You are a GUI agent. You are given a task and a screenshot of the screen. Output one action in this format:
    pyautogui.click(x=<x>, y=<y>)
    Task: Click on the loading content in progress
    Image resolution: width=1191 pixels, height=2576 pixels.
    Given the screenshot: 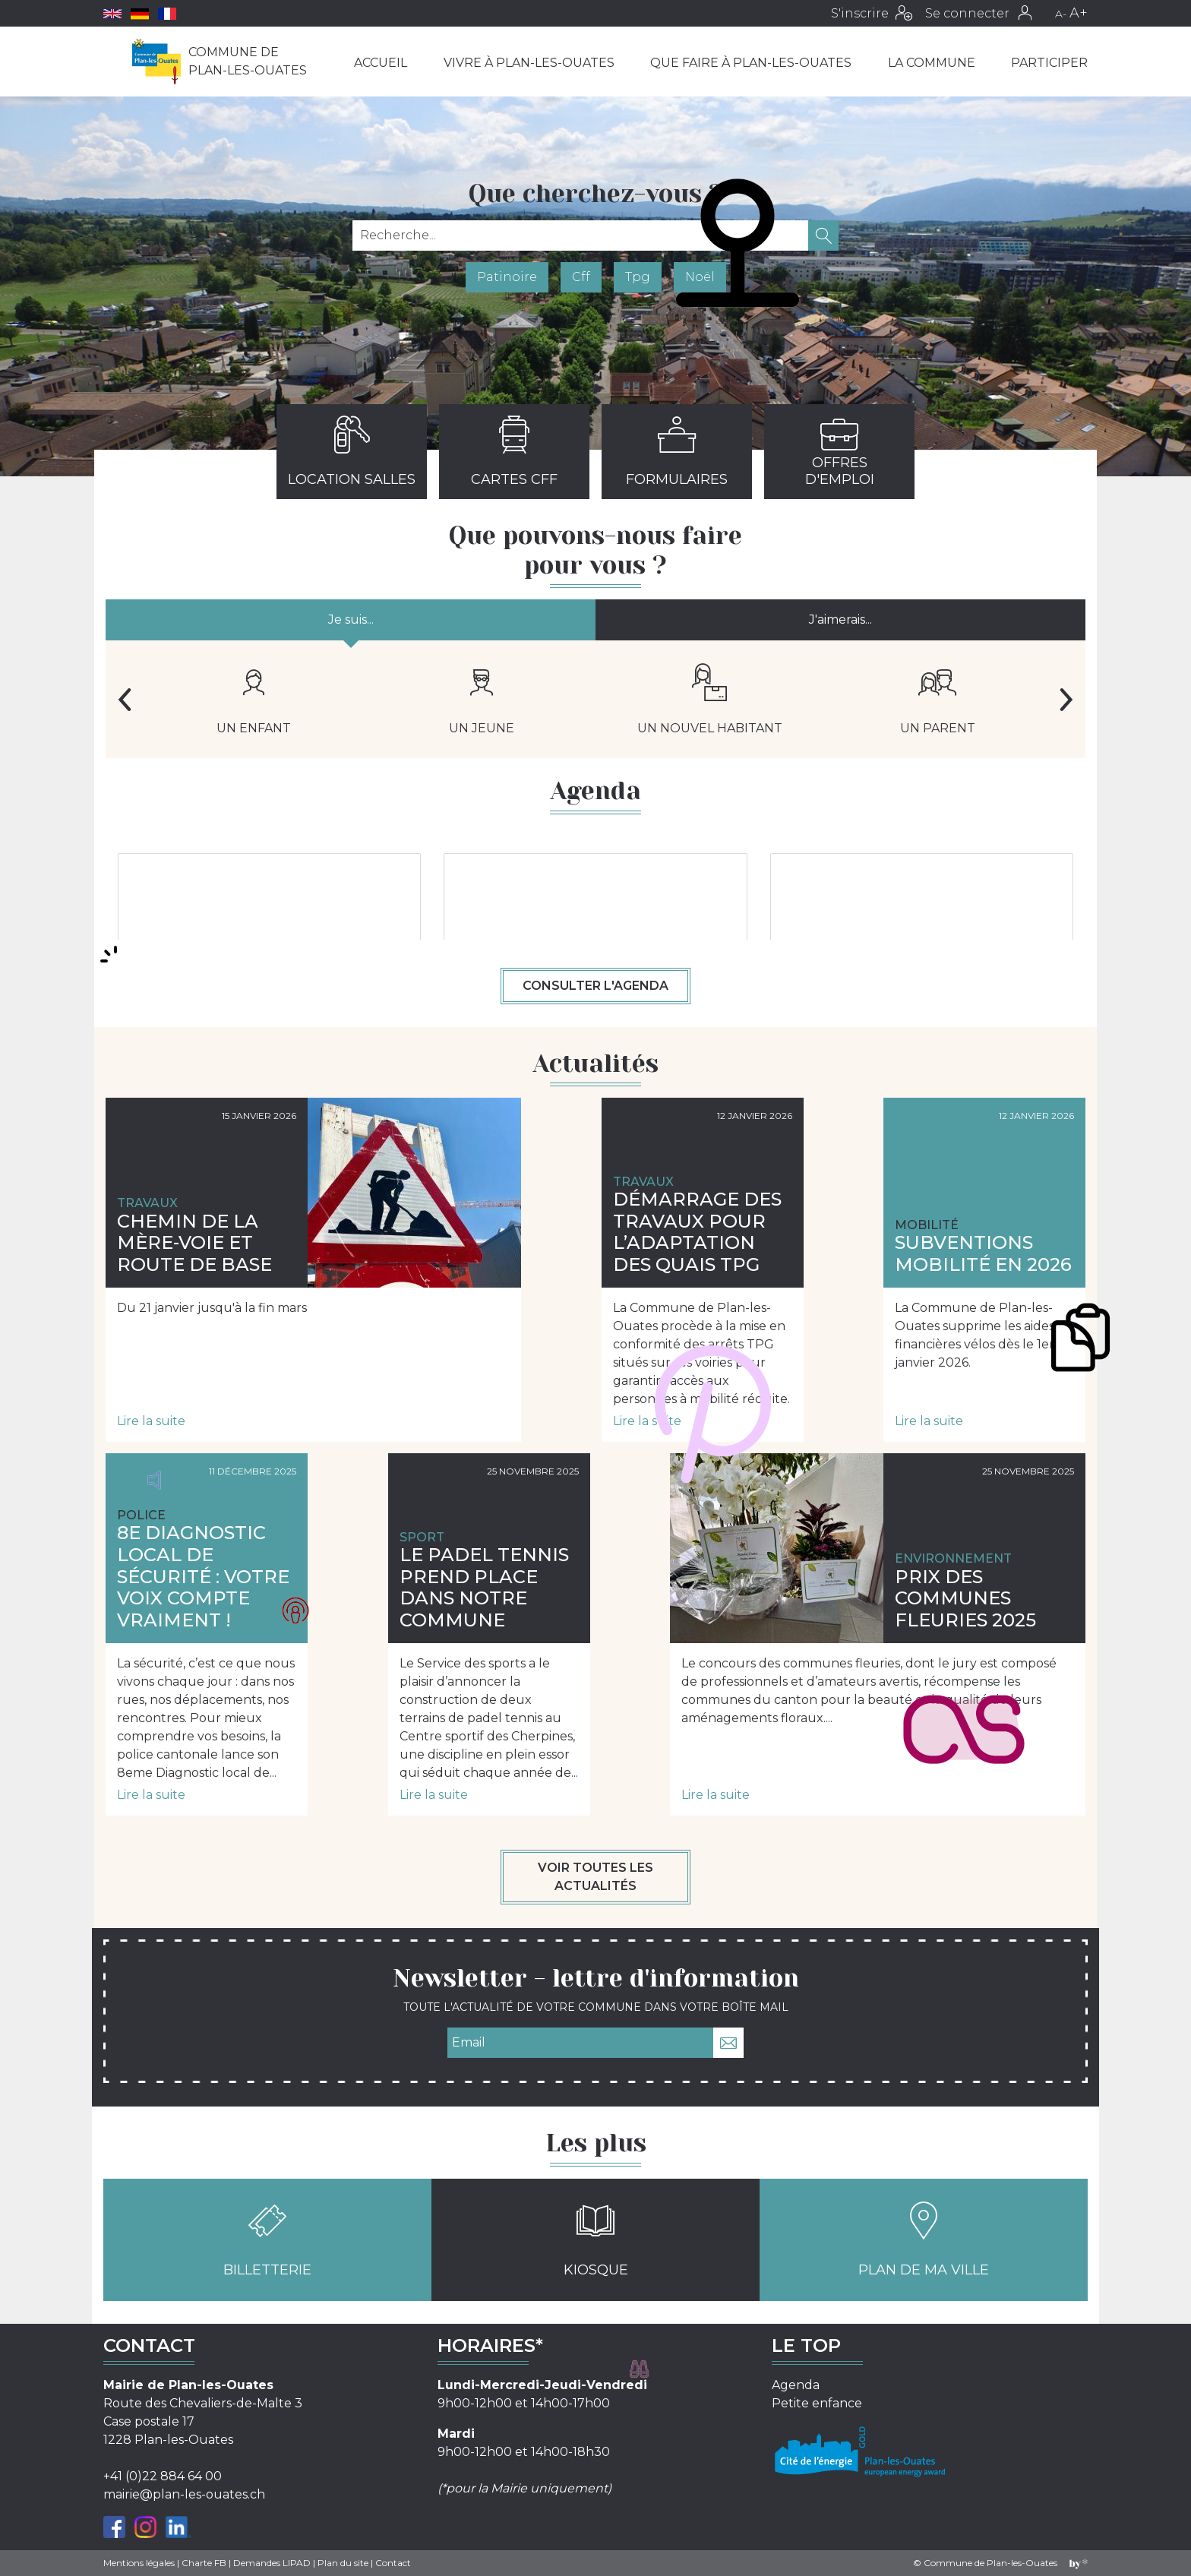 What is the action you would take?
    pyautogui.click(x=115, y=961)
    